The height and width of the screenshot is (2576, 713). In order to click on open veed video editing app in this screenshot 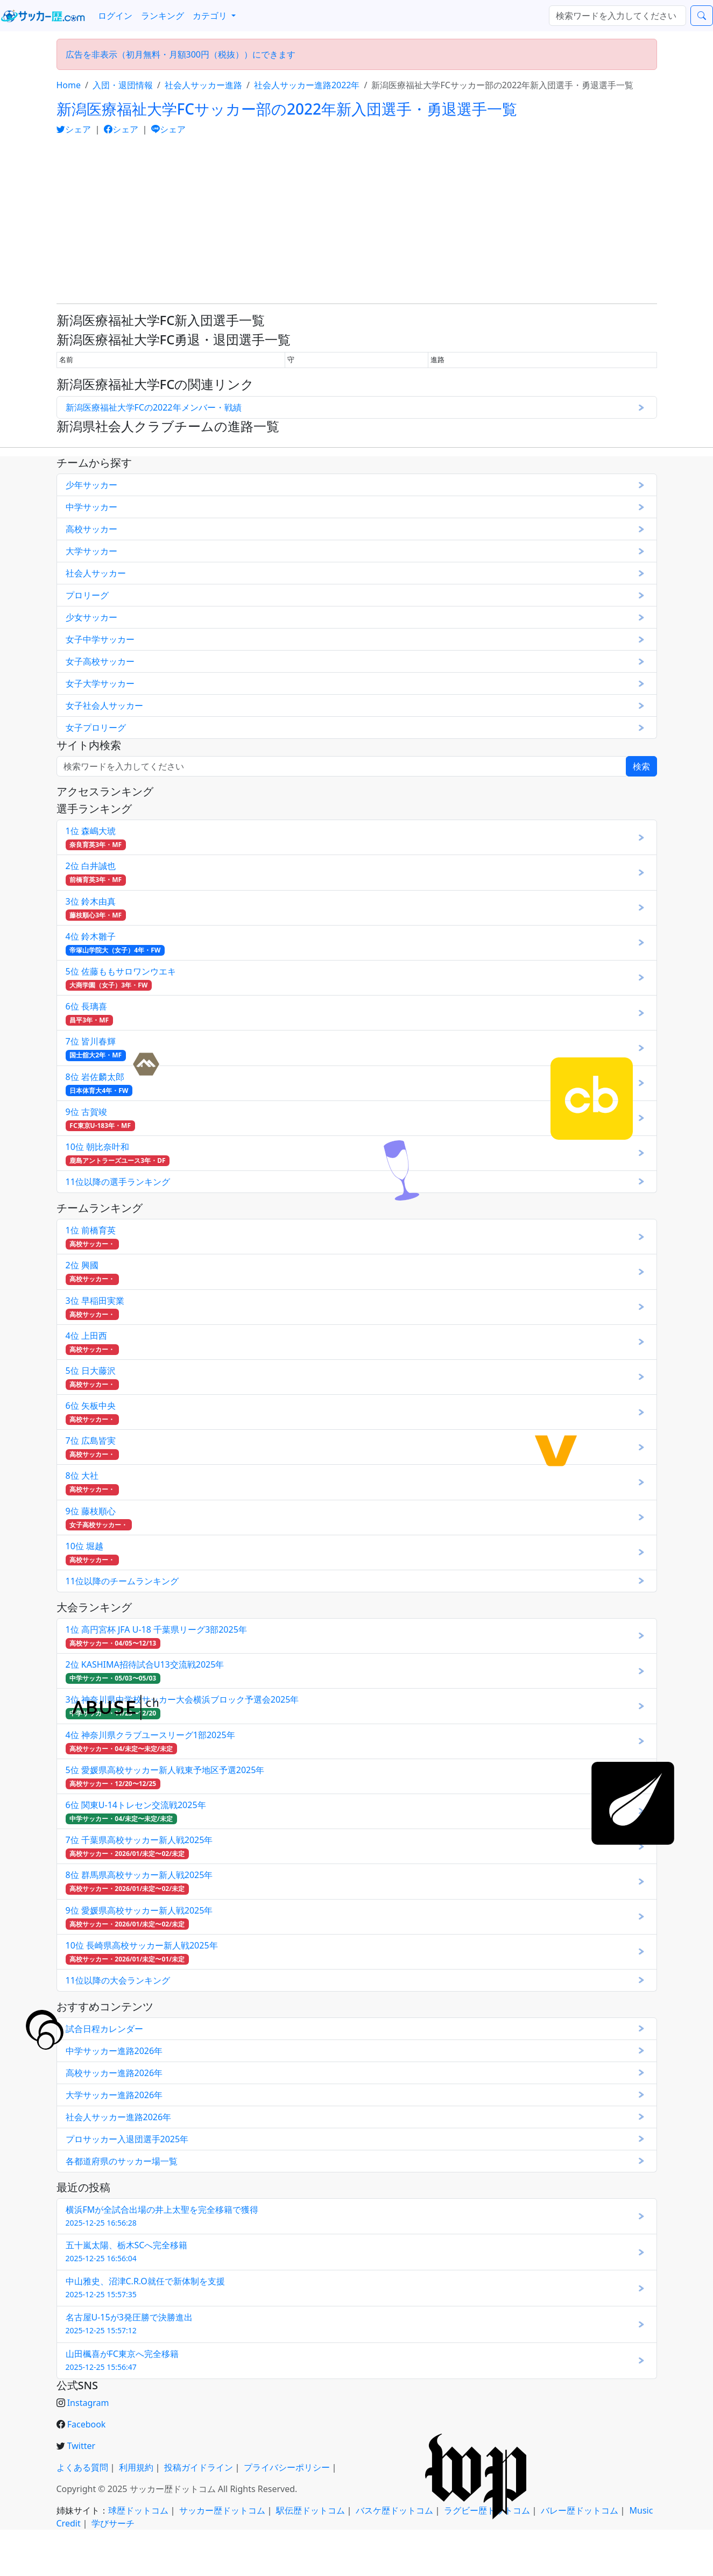, I will do `click(556, 1451)`.